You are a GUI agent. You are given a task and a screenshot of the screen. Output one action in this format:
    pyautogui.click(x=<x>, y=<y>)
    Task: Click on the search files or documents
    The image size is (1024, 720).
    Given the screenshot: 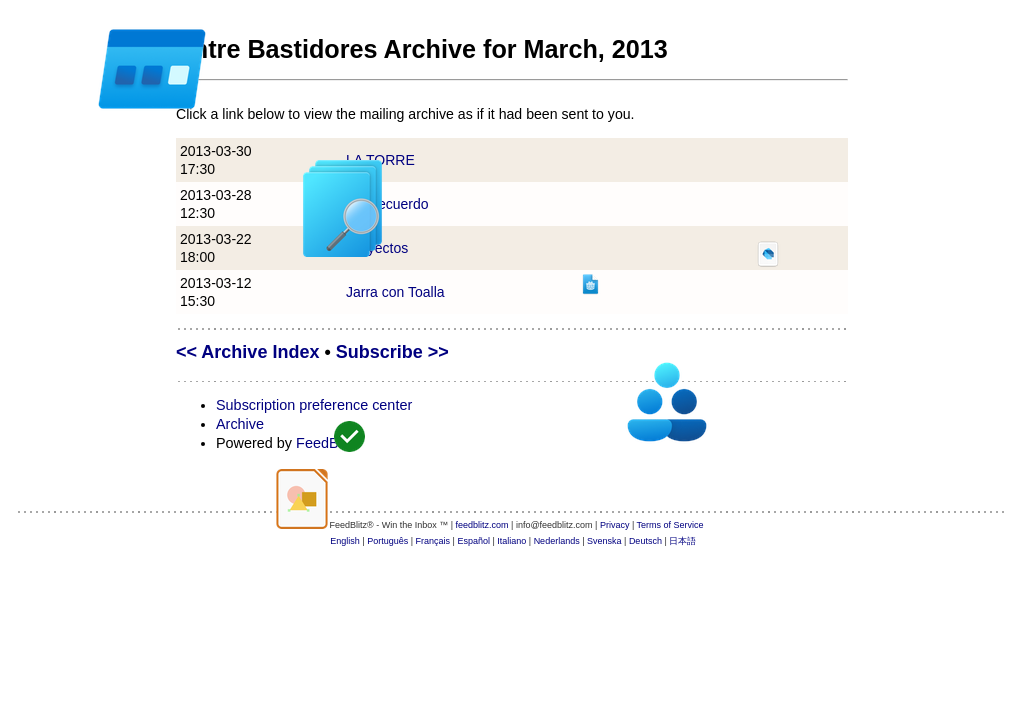 What is the action you would take?
    pyautogui.click(x=342, y=208)
    